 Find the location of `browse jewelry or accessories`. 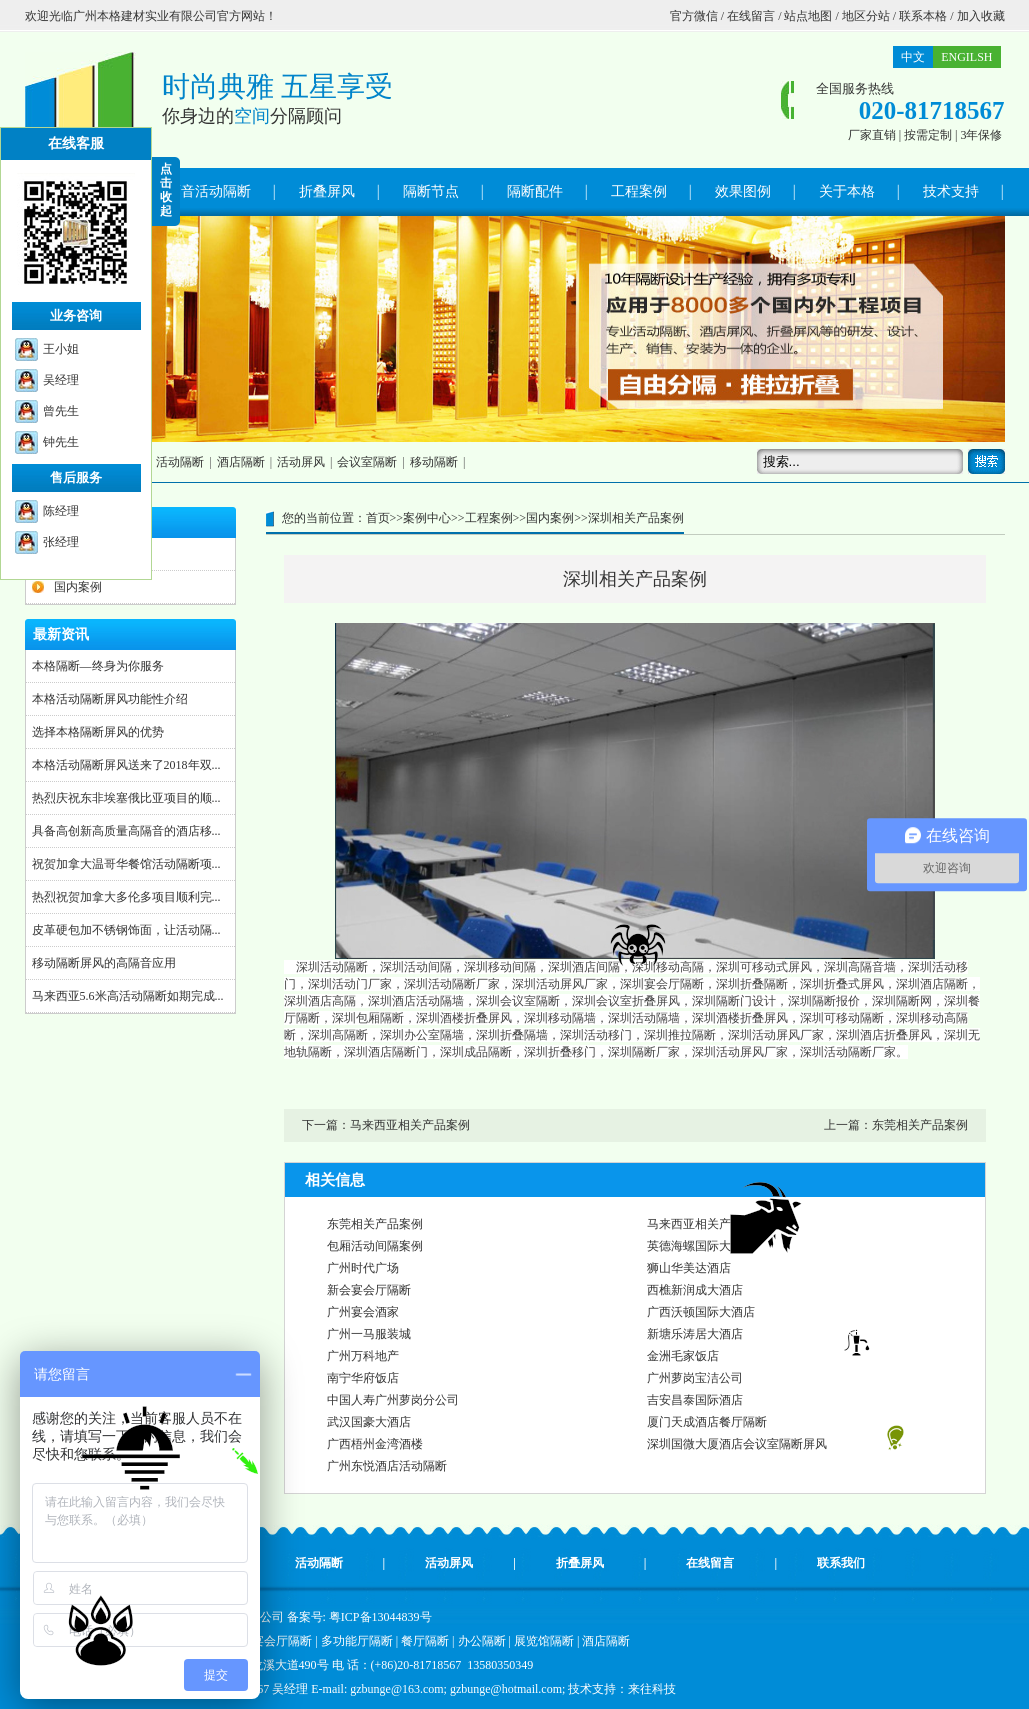

browse jewelry or accessories is located at coordinates (895, 1438).